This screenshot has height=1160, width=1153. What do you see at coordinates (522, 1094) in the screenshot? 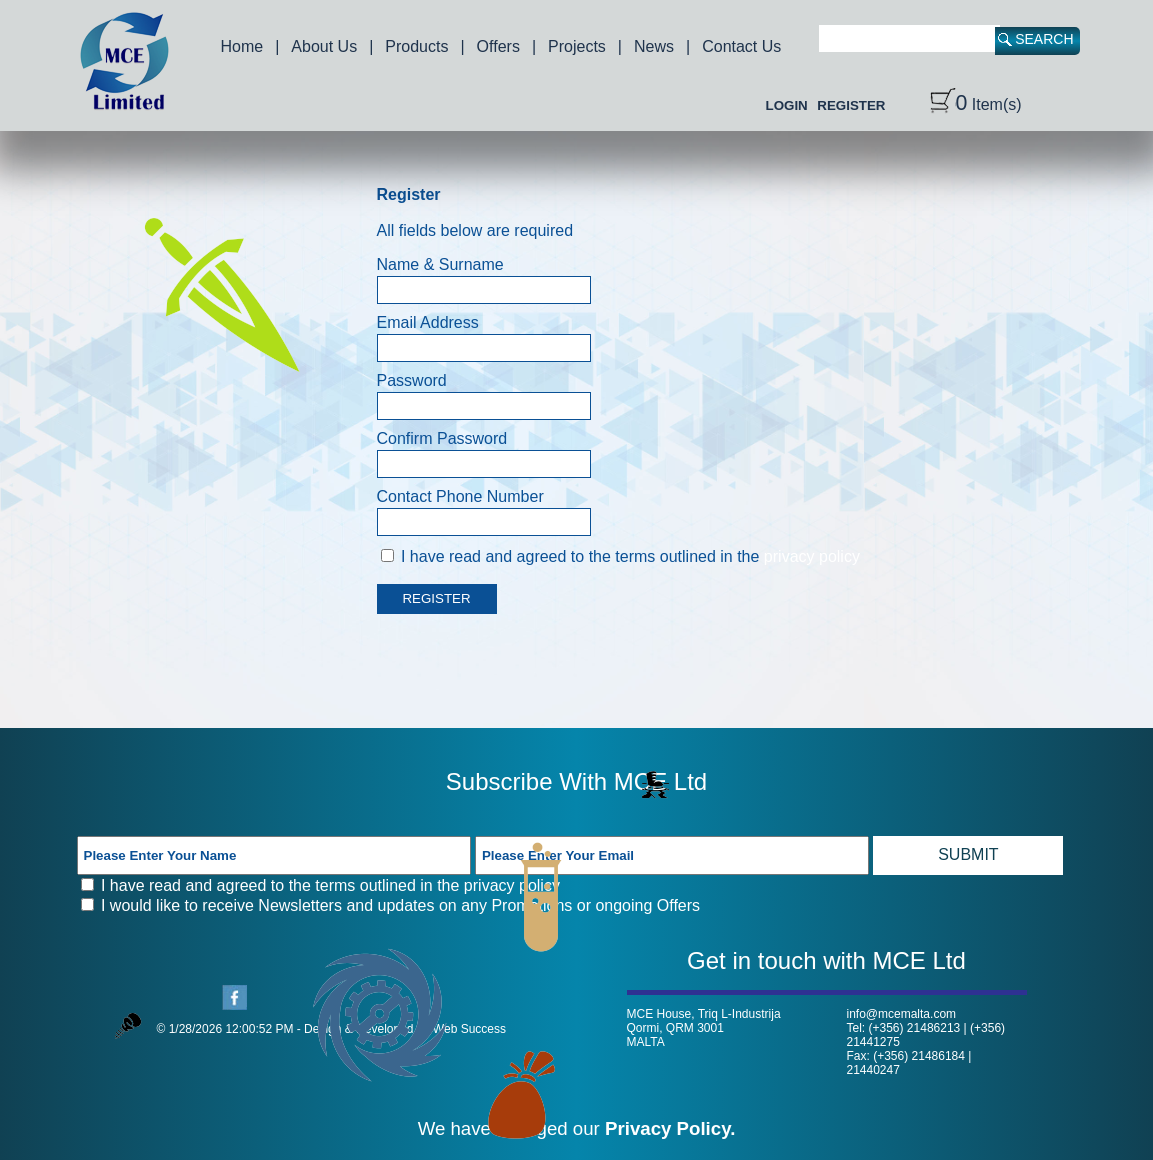
I see `swap or exchange items in inventory` at bounding box center [522, 1094].